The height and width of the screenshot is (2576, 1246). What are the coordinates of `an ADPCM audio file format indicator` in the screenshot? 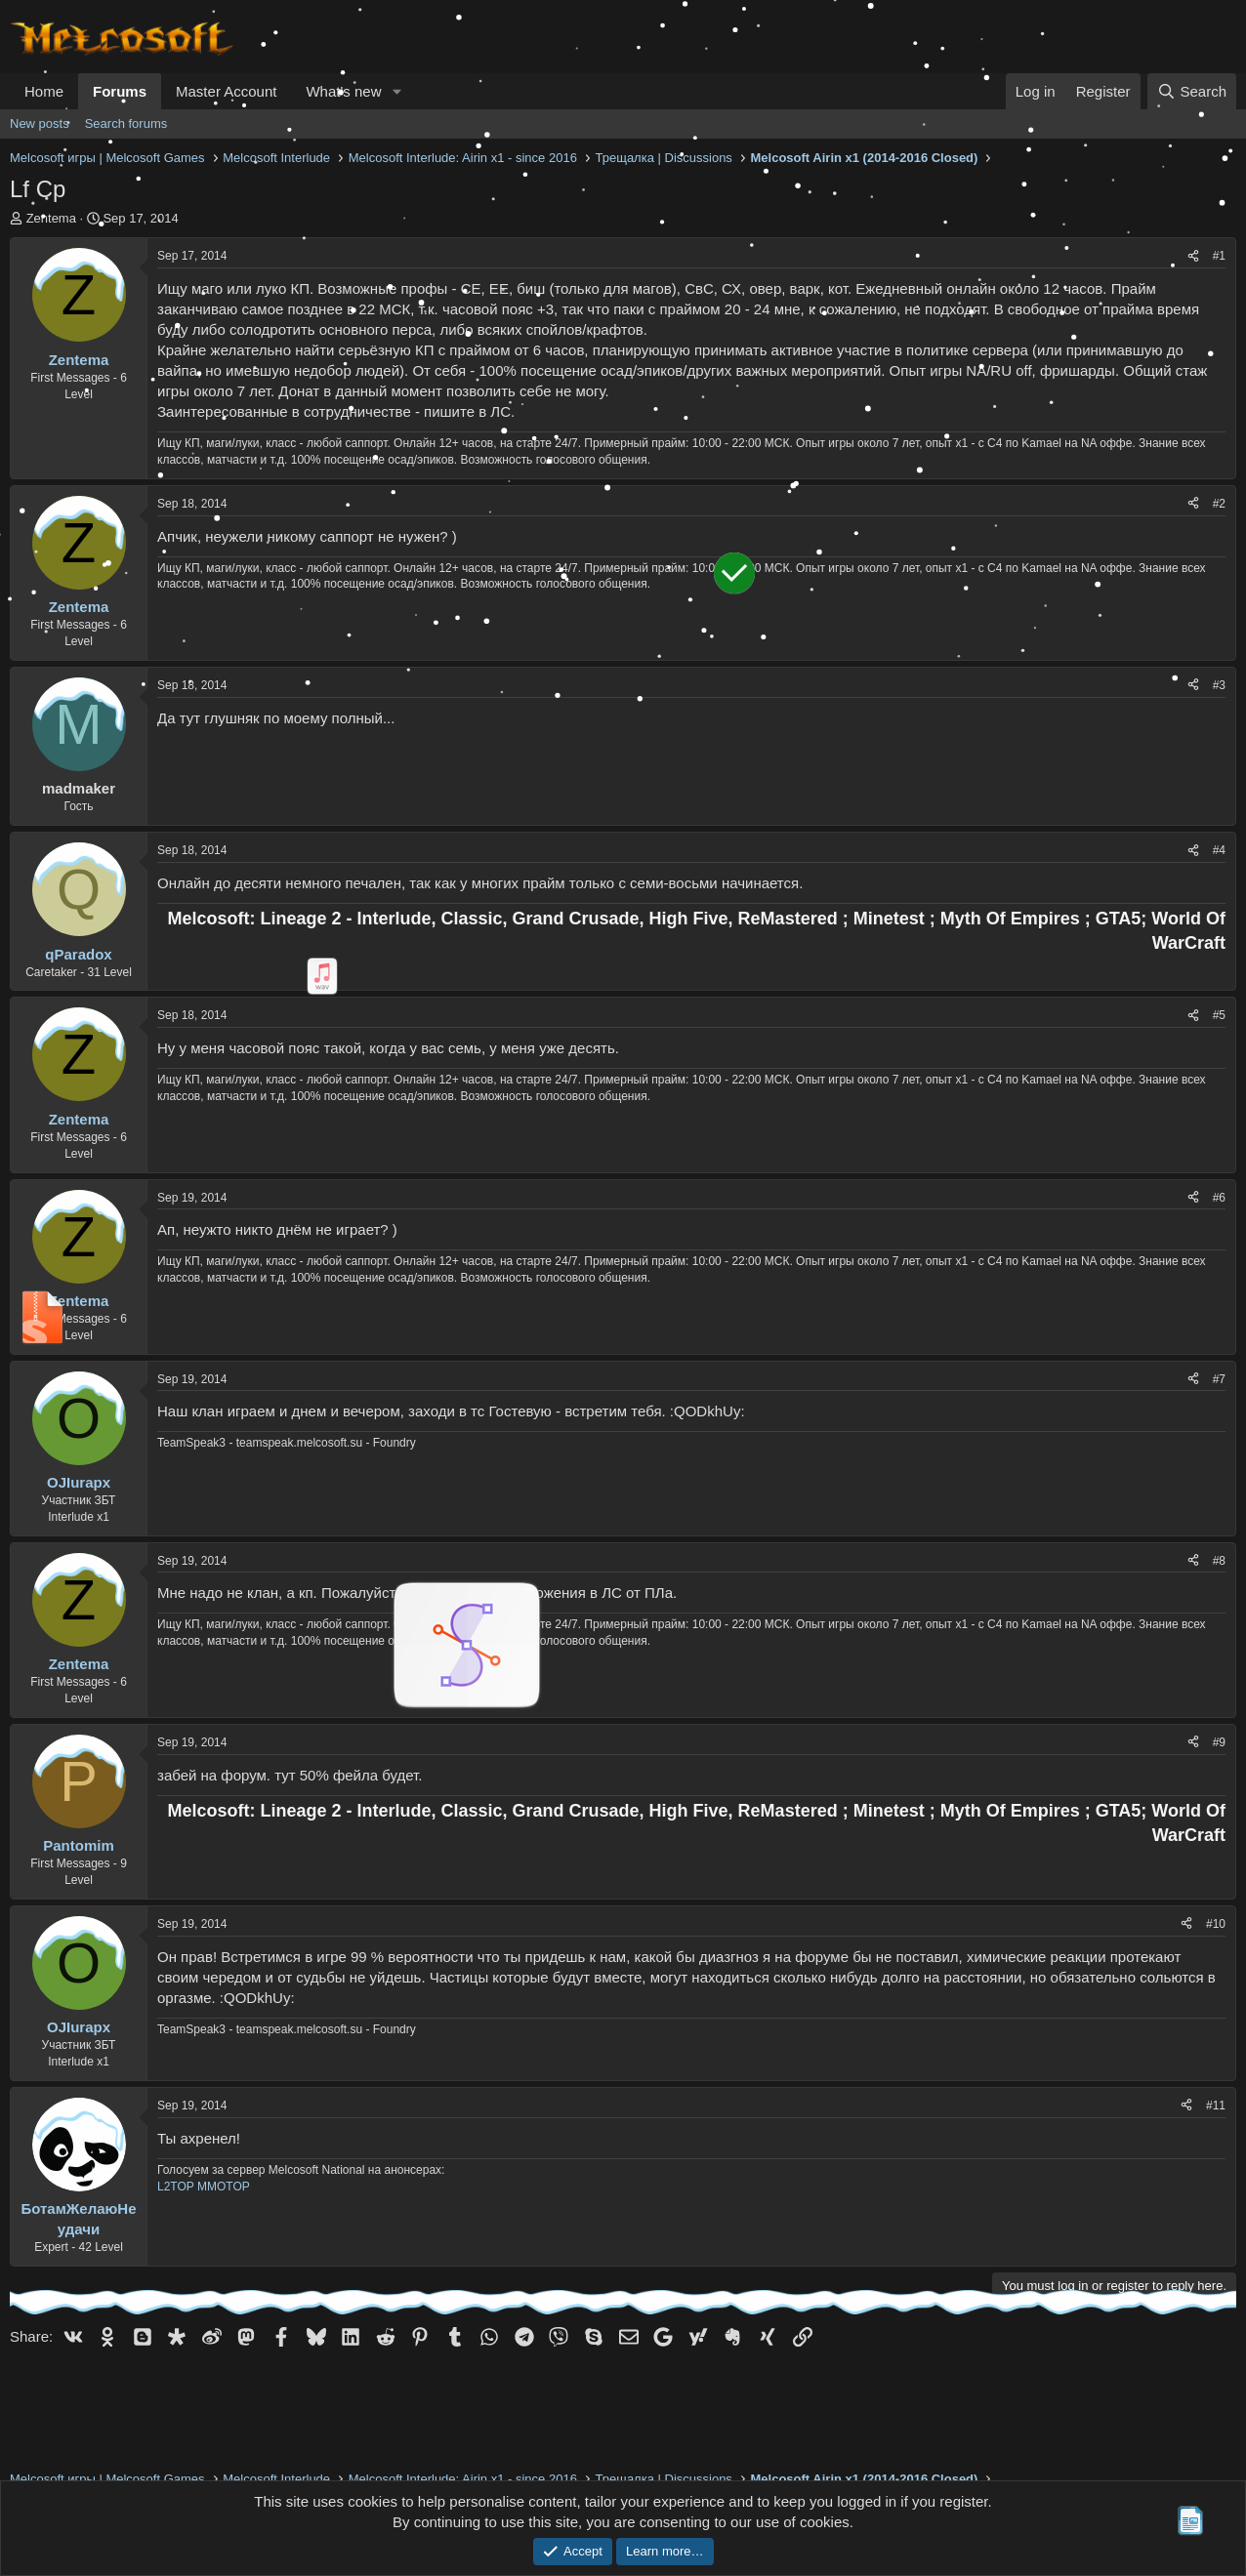 It's located at (322, 976).